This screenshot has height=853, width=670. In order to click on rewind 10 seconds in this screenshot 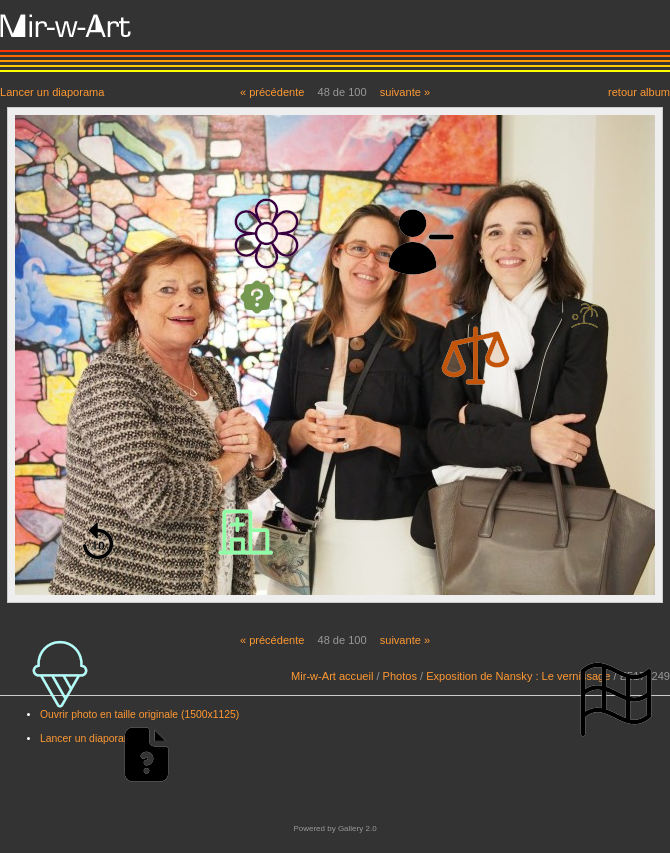, I will do `click(98, 542)`.